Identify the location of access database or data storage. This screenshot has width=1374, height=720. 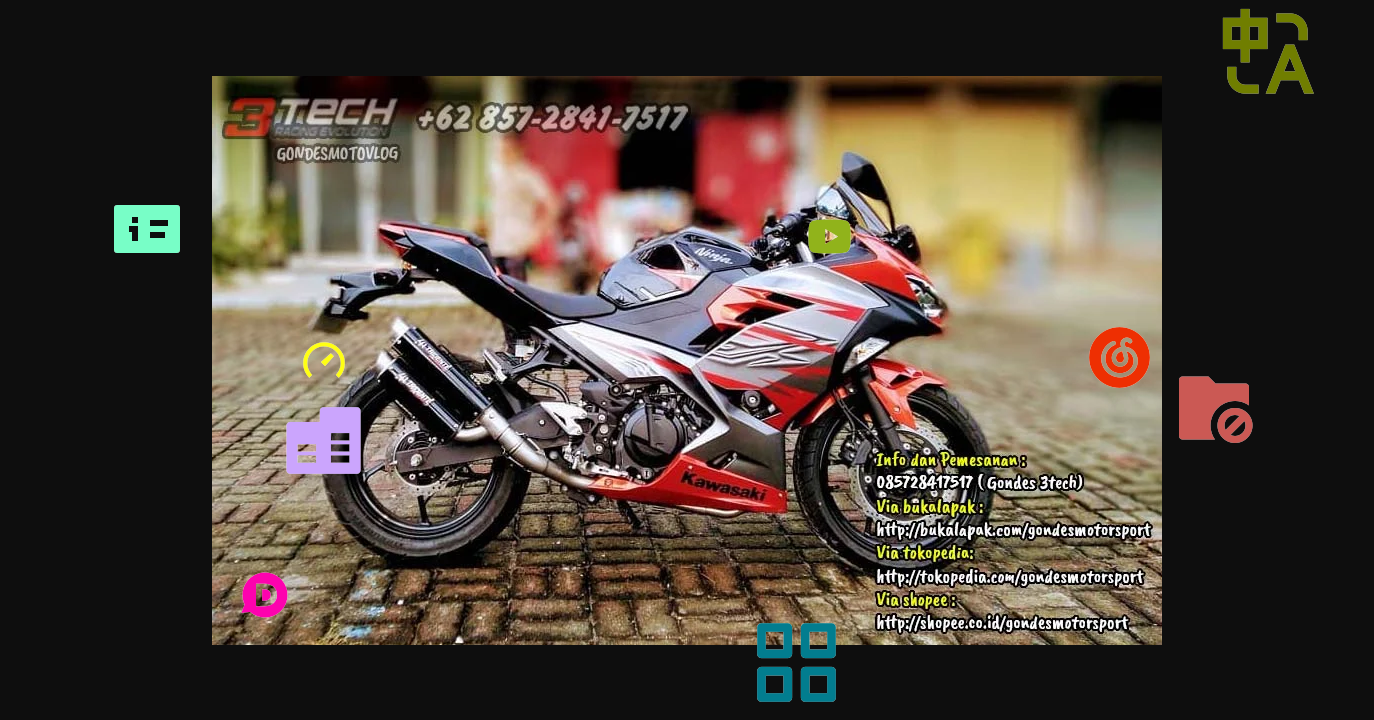
(323, 440).